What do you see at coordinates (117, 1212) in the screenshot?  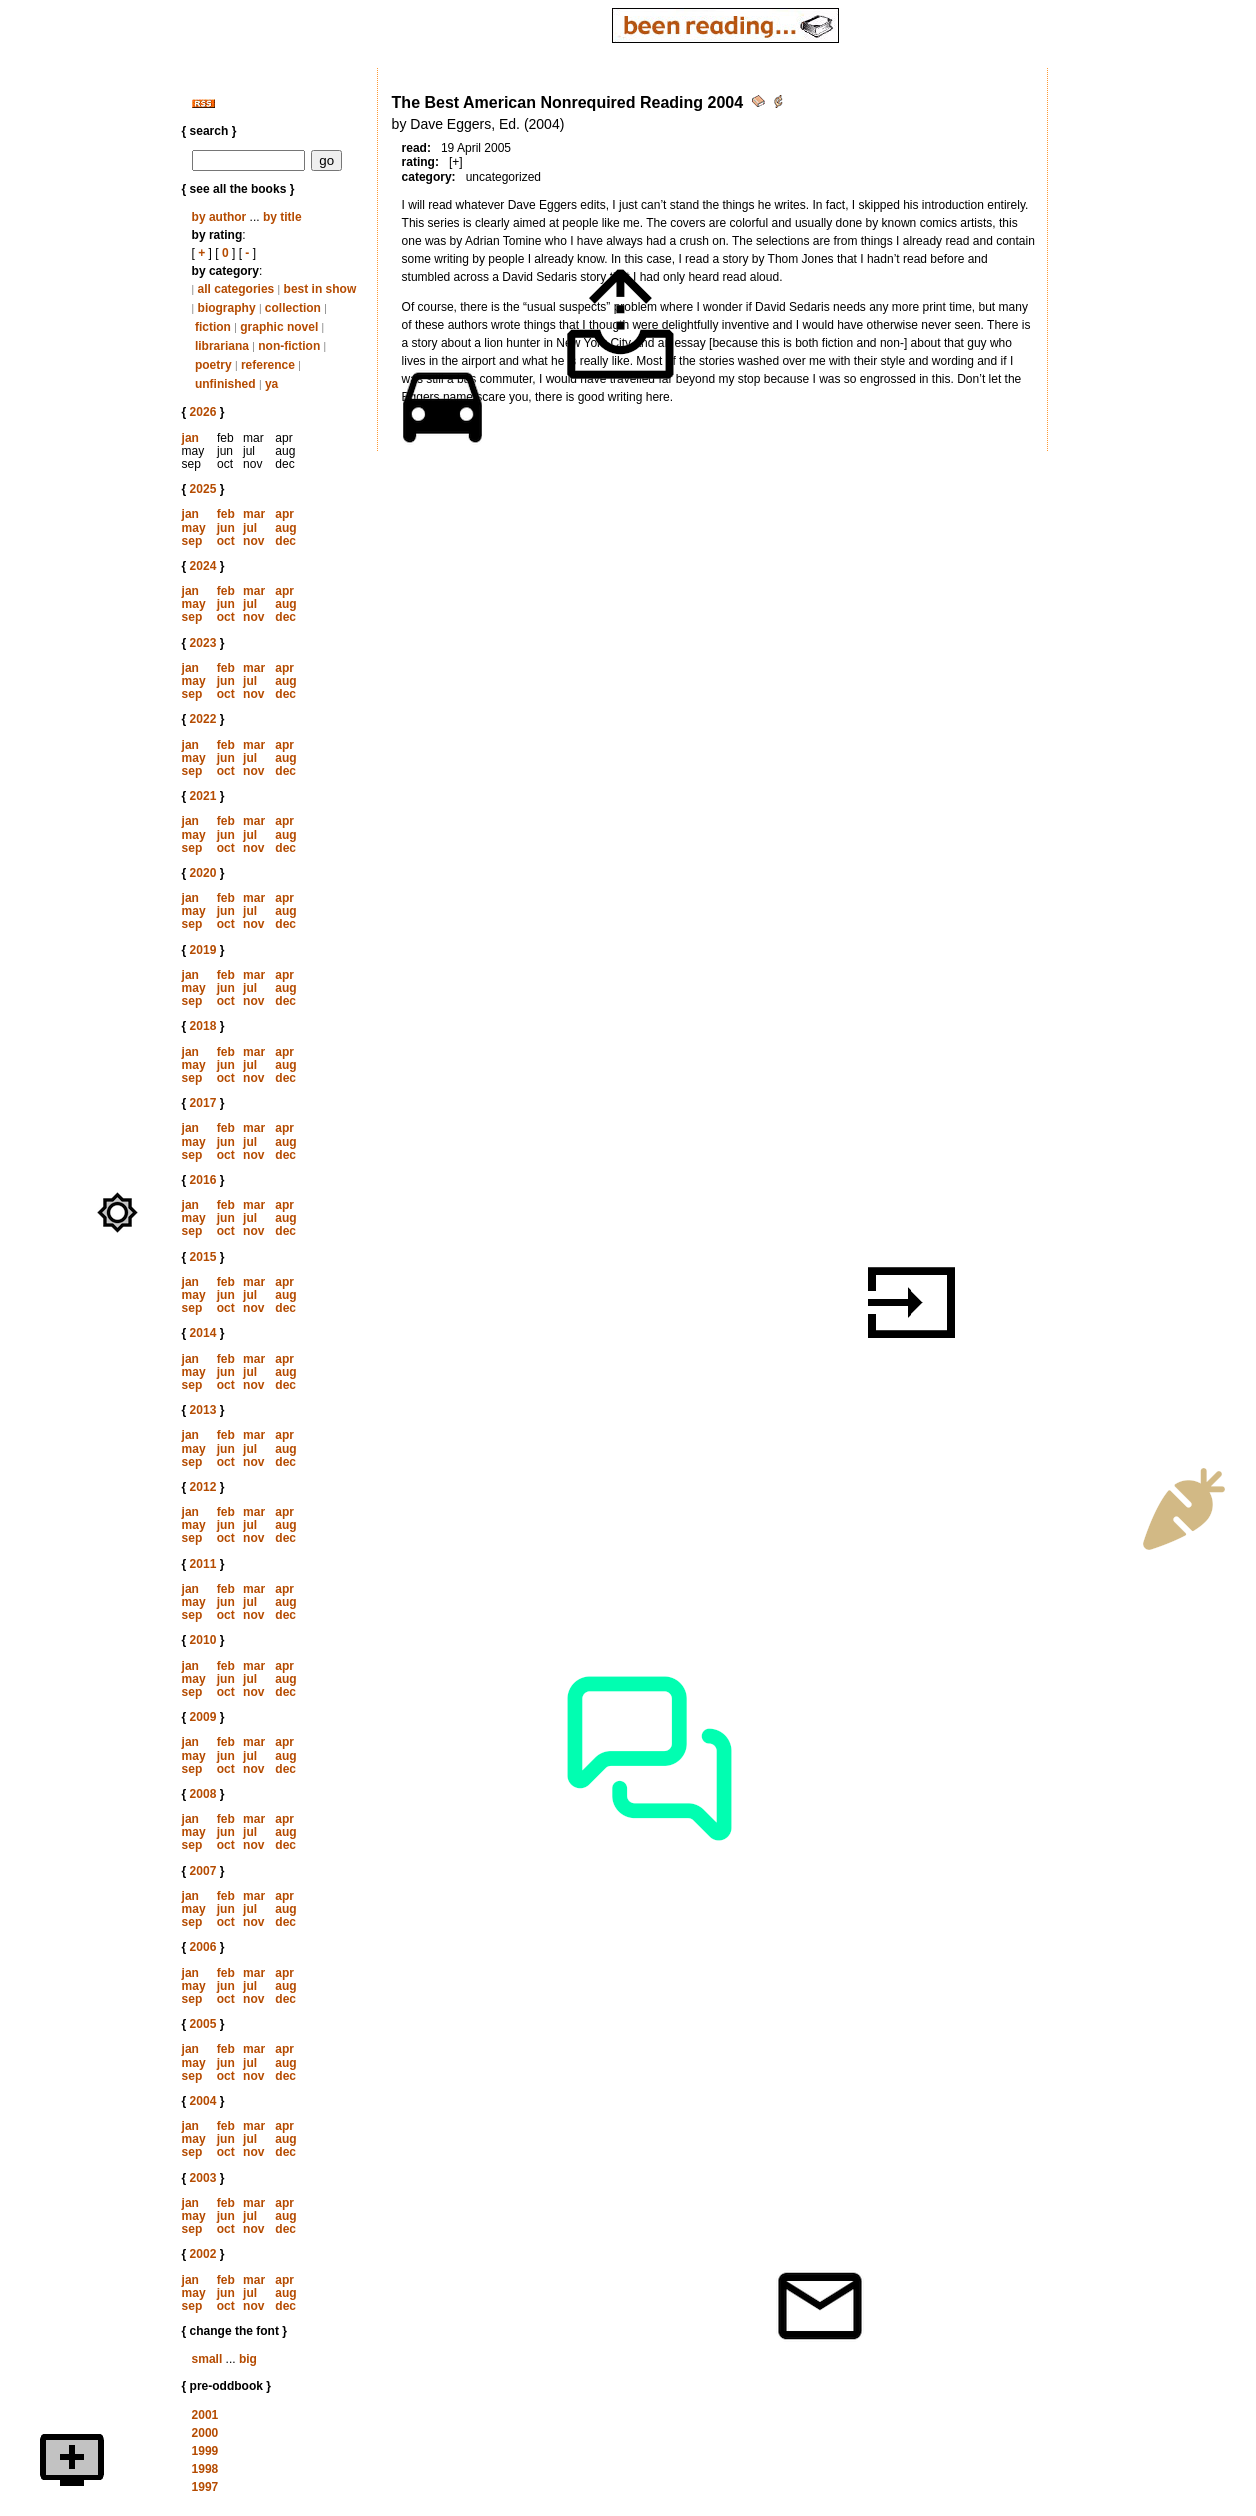 I see `decrease screen brightness` at bounding box center [117, 1212].